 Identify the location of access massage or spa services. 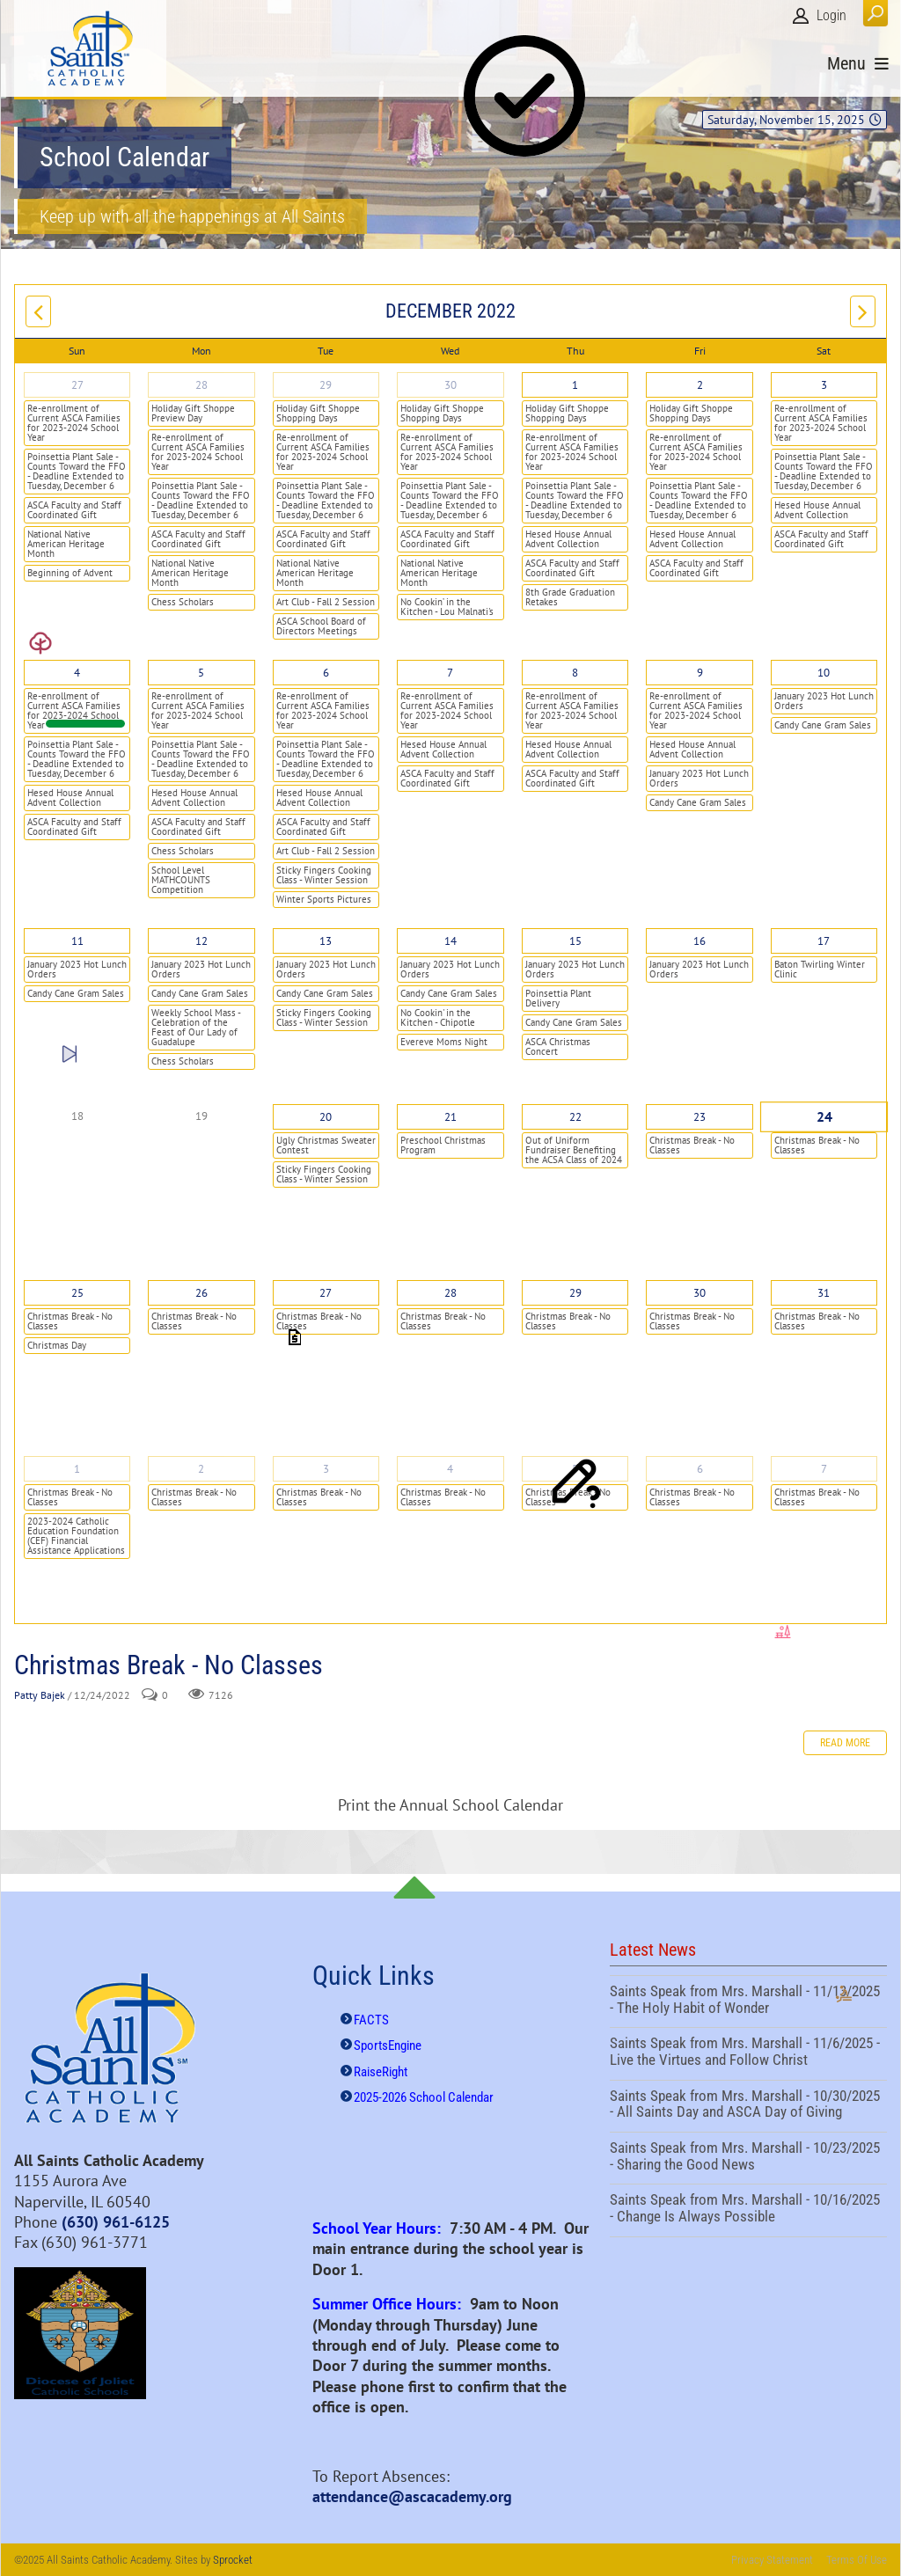
(844, 1993).